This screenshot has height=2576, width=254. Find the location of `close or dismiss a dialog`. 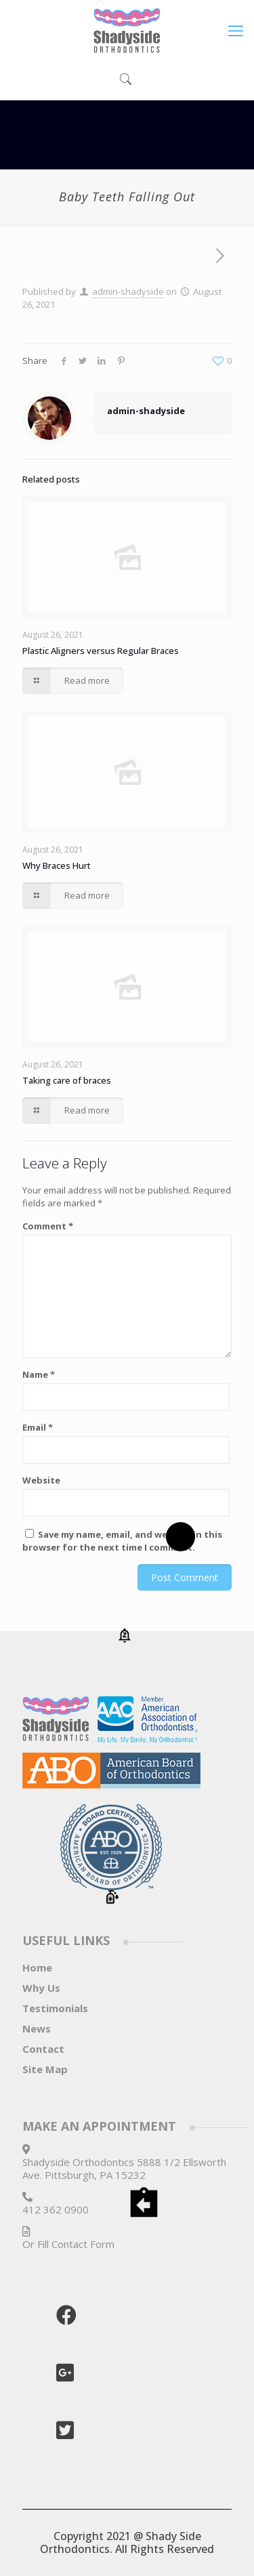

close or dismiss a dialog is located at coordinates (180, 1536).